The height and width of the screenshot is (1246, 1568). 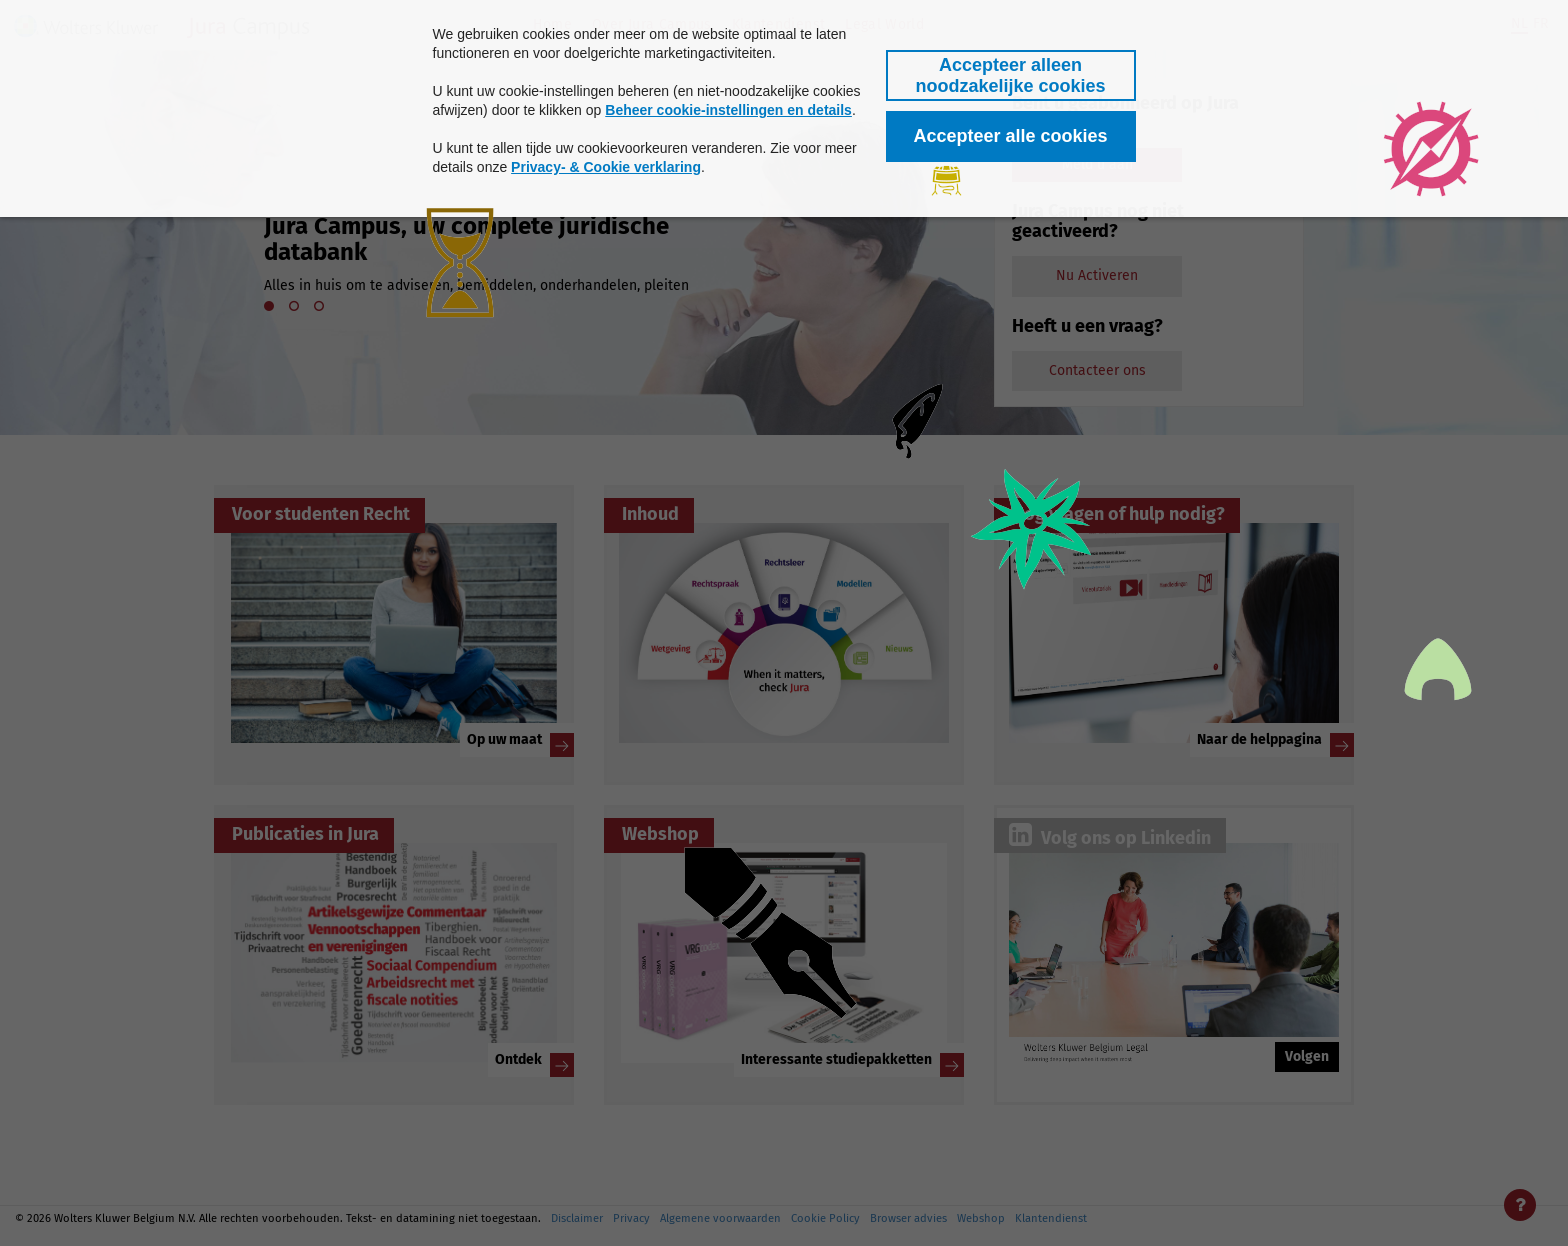 What do you see at coordinates (1431, 149) in the screenshot?
I see `navigate to map or directions` at bounding box center [1431, 149].